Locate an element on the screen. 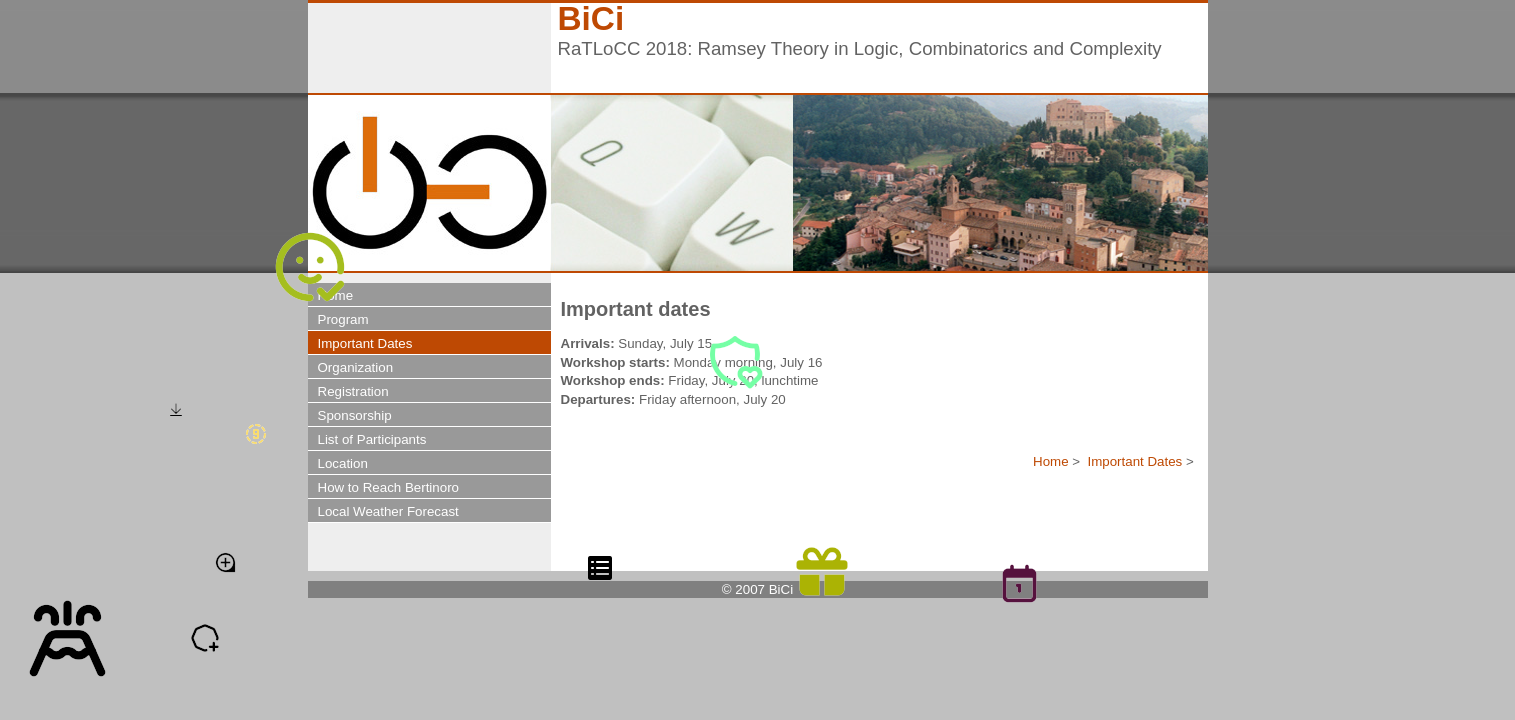 Image resolution: width=1515 pixels, height=720 pixels. add a new warning or alert is located at coordinates (205, 638).